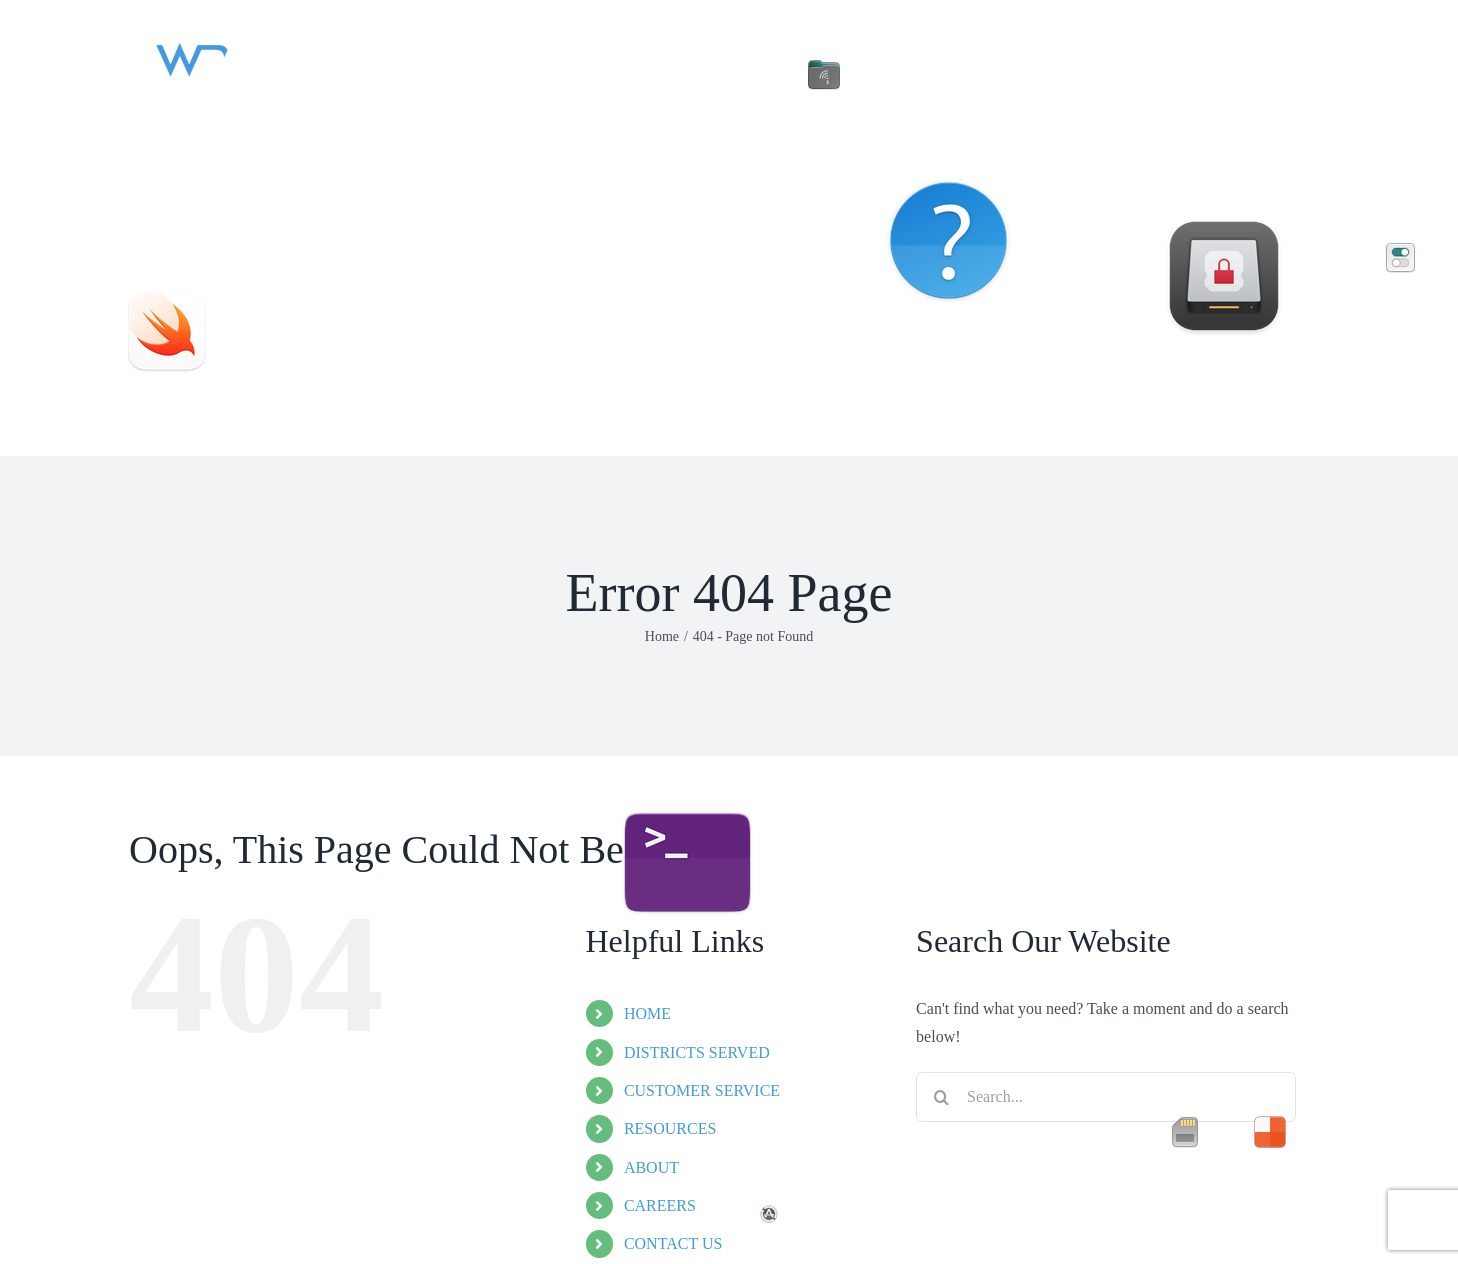 Image resolution: width=1458 pixels, height=1264 pixels. I want to click on access encryption and security settings, so click(1224, 276).